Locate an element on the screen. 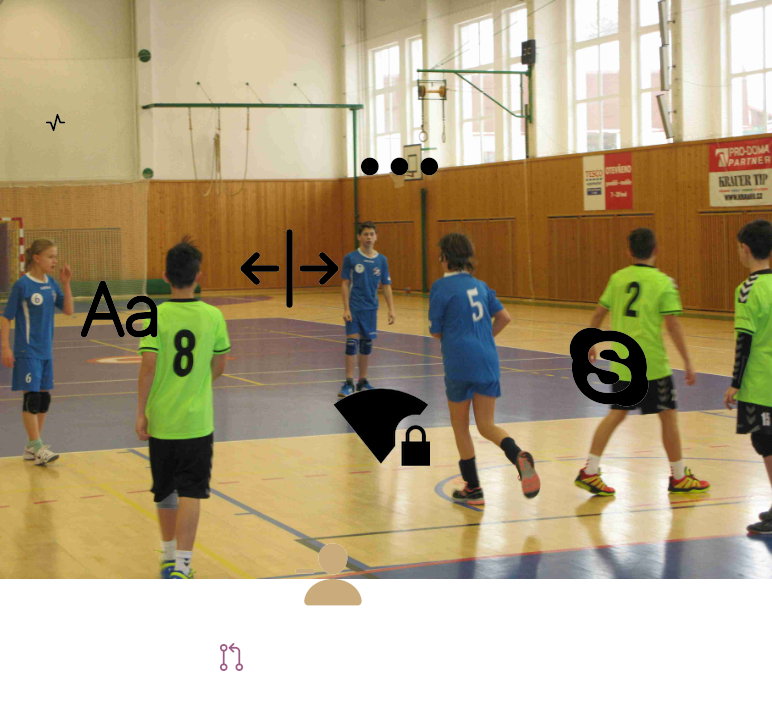 The width and height of the screenshot is (772, 720). open more options menu is located at coordinates (399, 166).